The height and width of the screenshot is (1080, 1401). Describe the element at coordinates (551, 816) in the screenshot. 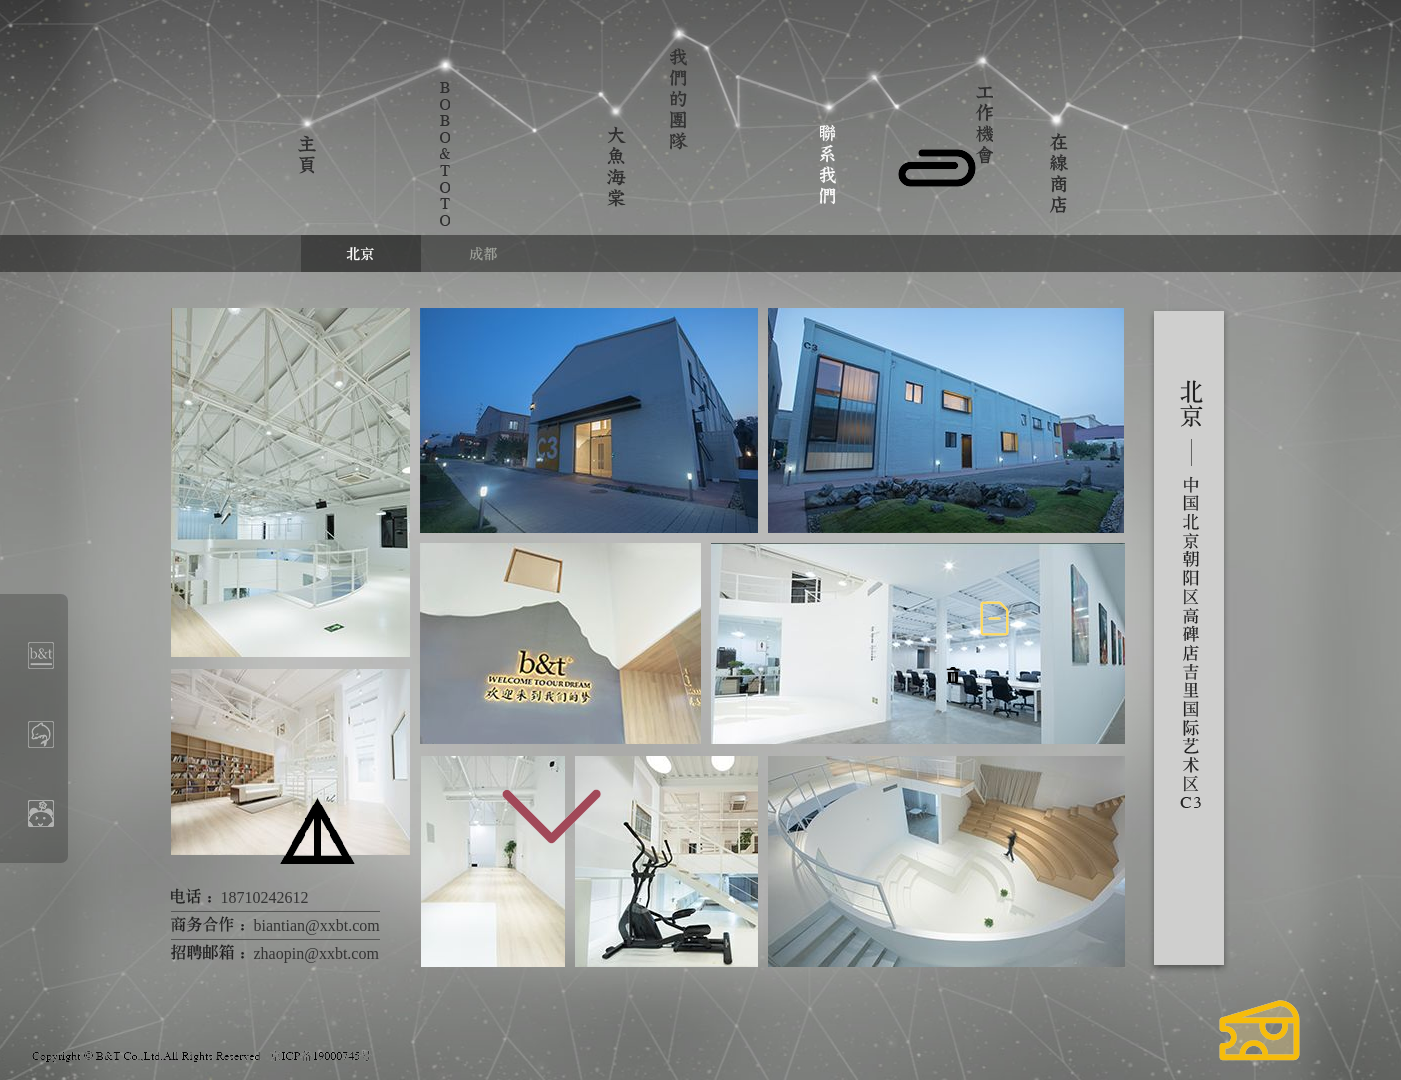

I see `expand a dropdown menu or section` at that location.